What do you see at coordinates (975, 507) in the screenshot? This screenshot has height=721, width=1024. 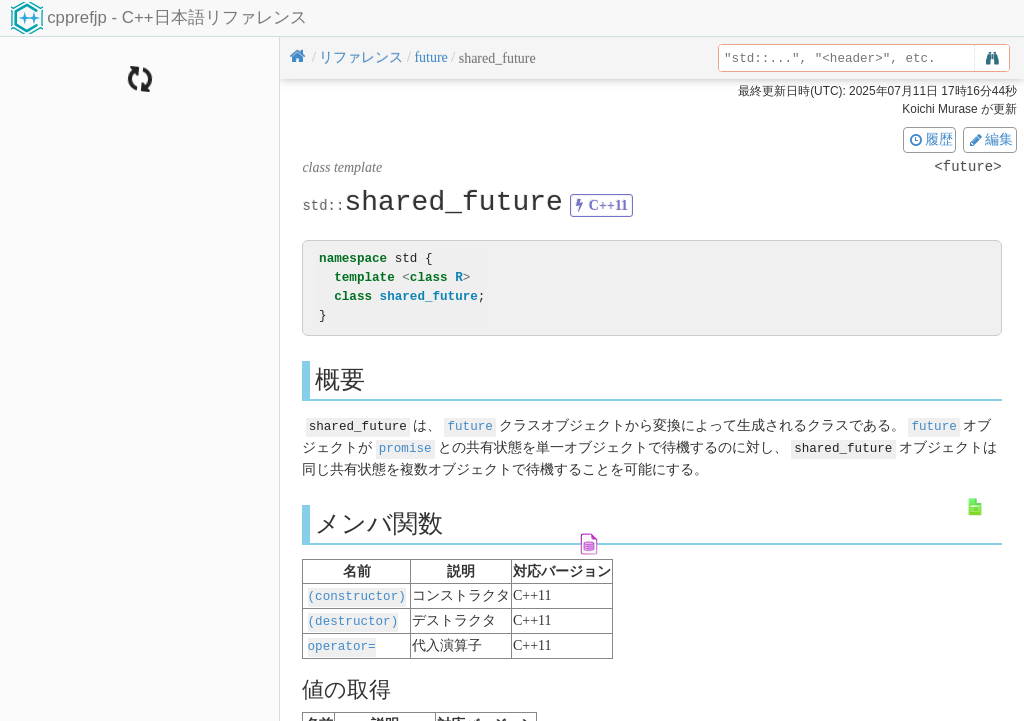 I see `a QML source code file` at bounding box center [975, 507].